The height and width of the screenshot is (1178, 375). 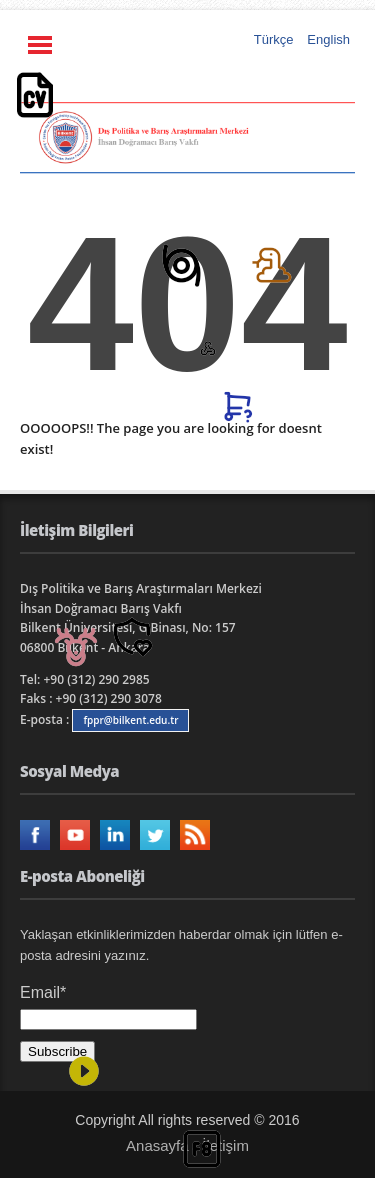 What do you see at coordinates (84, 1071) in the screenshot?
I see `play media or video content` at bounding box center [84, 1071].